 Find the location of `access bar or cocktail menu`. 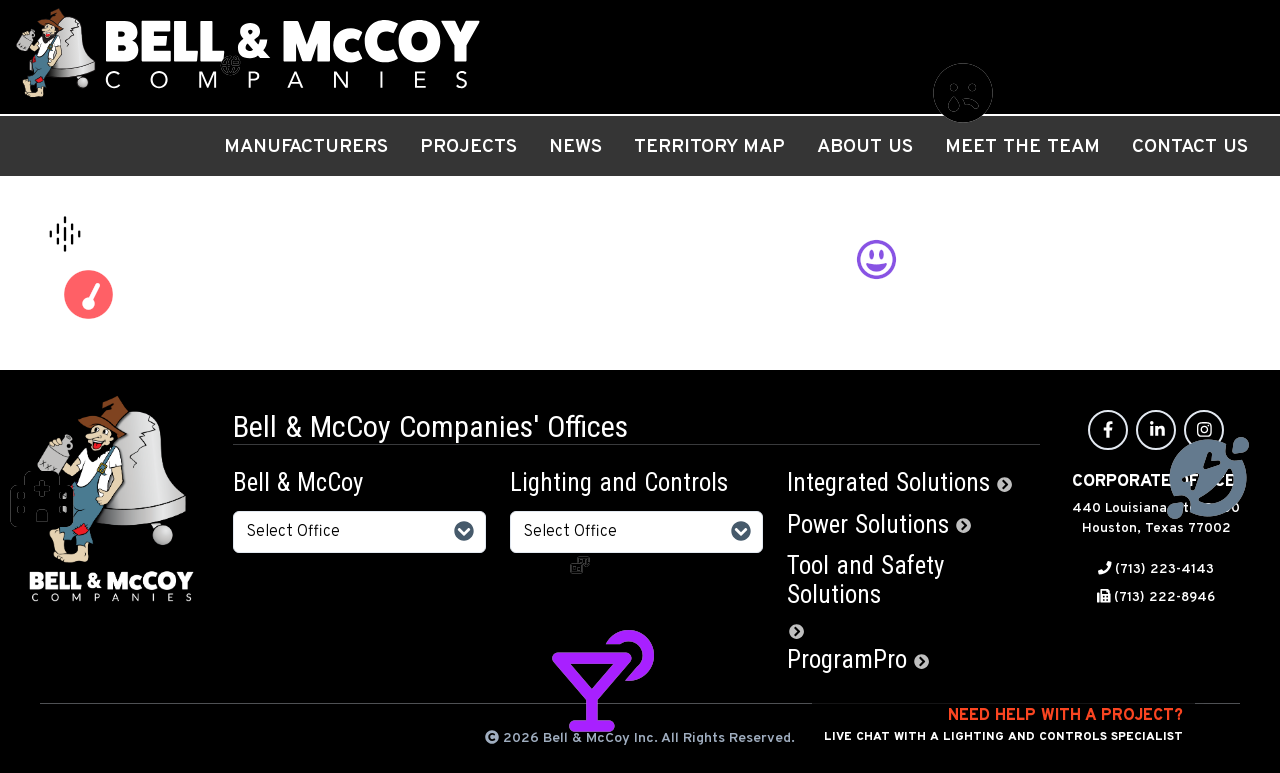

access bar or cocktail menu is located at coordinates (597, 686).